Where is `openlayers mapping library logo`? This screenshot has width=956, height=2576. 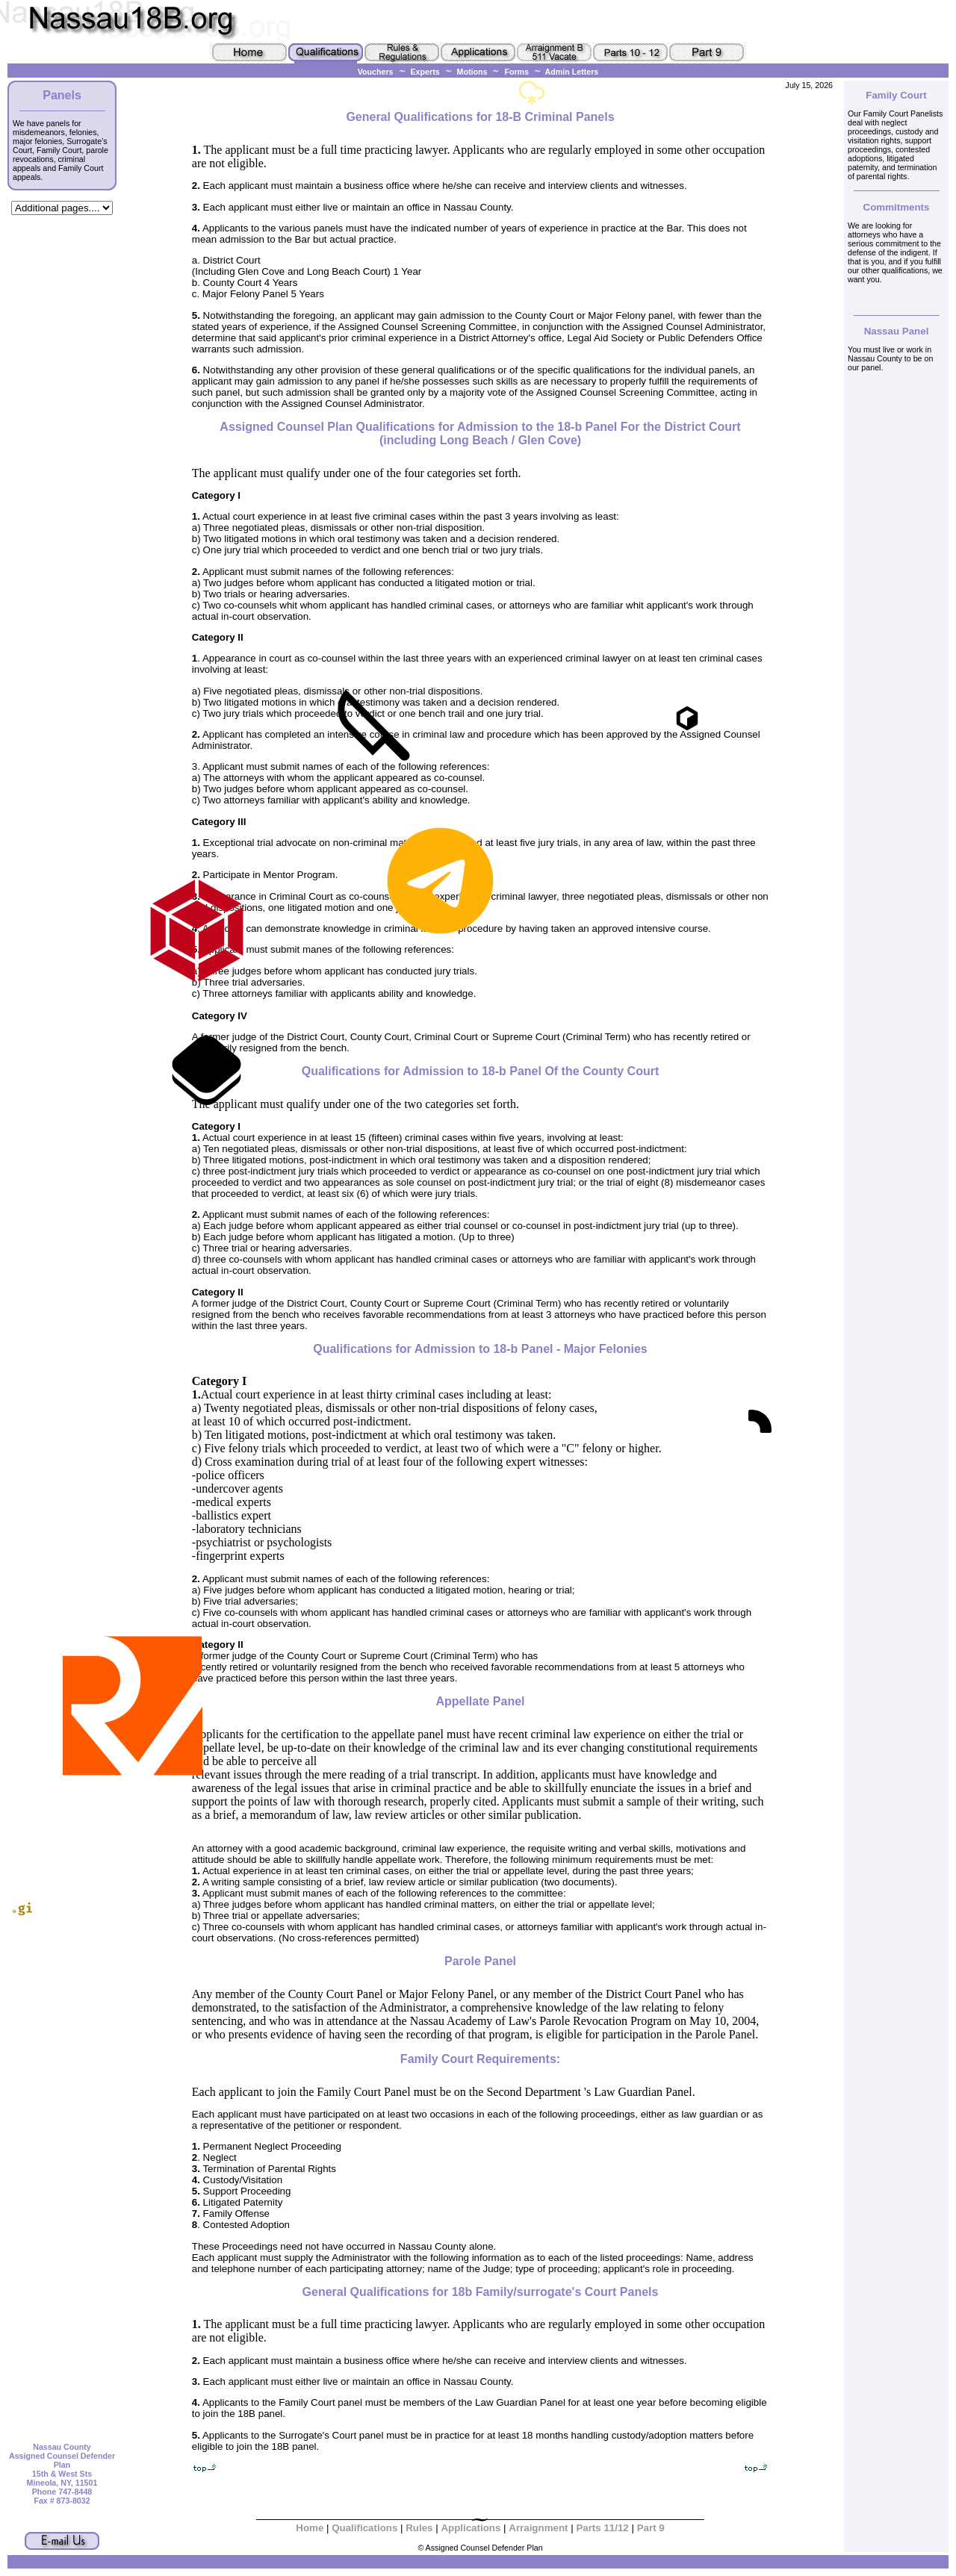
openlayers mapping library logo is located at coordinates (206, 1070).